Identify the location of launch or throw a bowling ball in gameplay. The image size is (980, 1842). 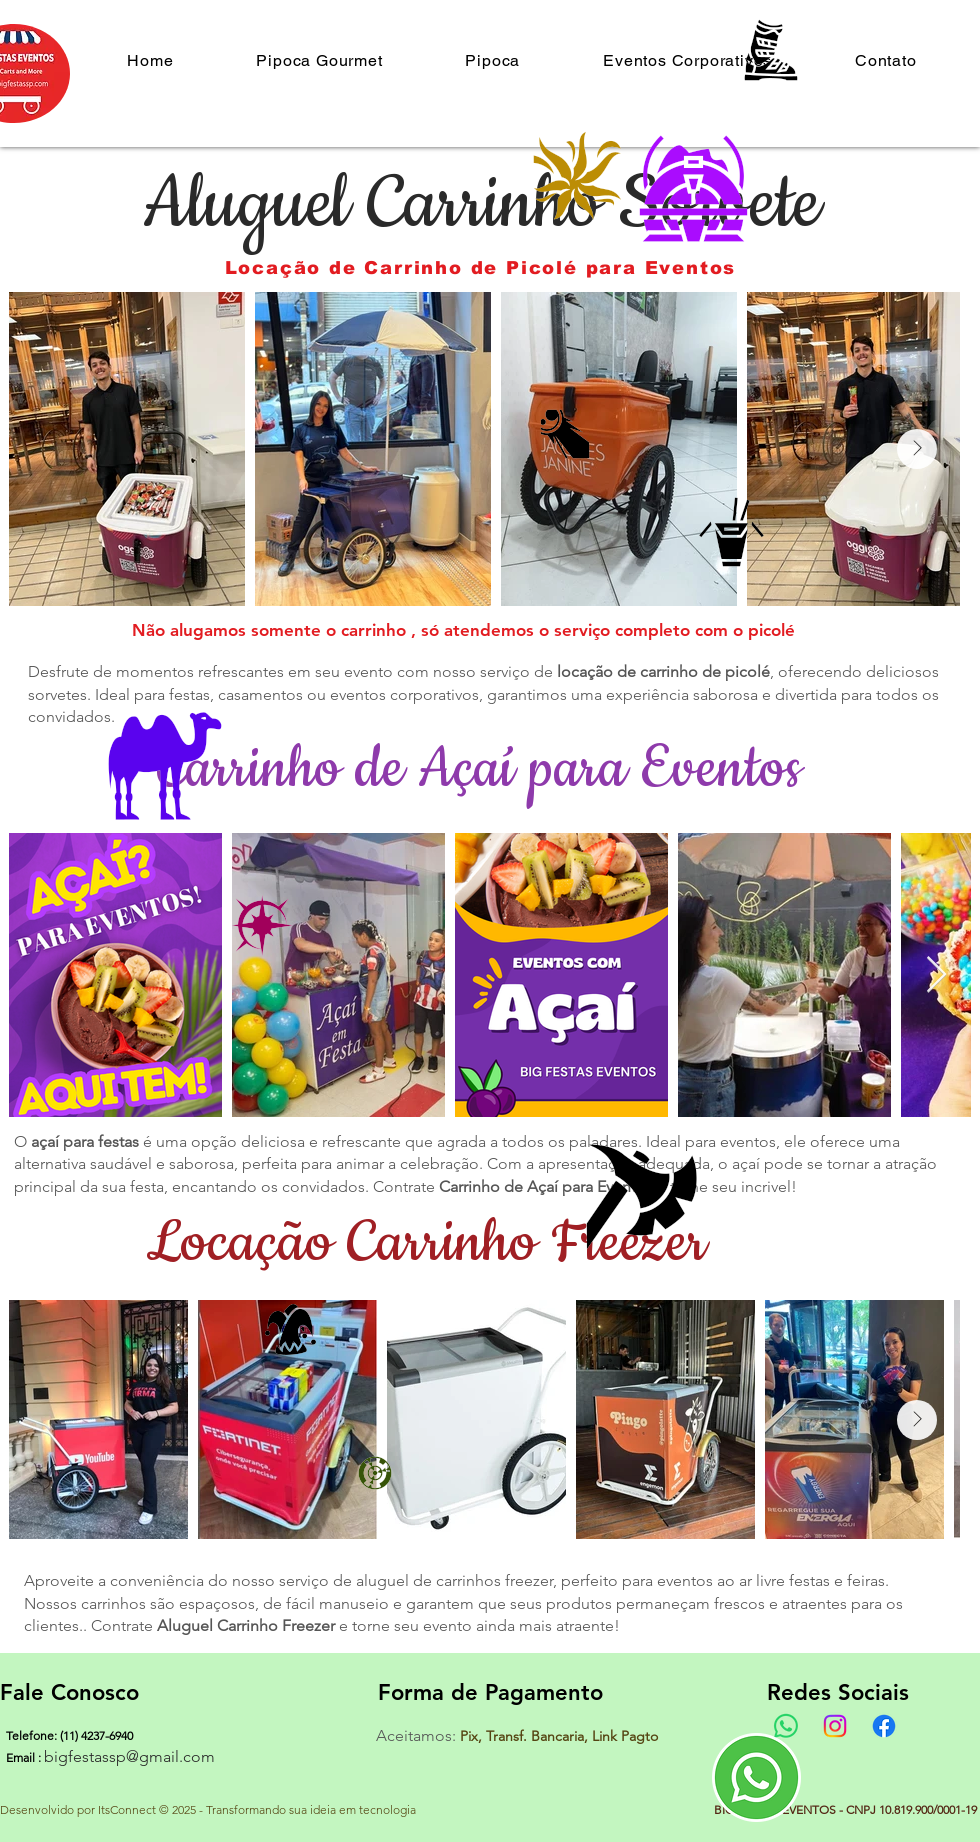
(565, 434).